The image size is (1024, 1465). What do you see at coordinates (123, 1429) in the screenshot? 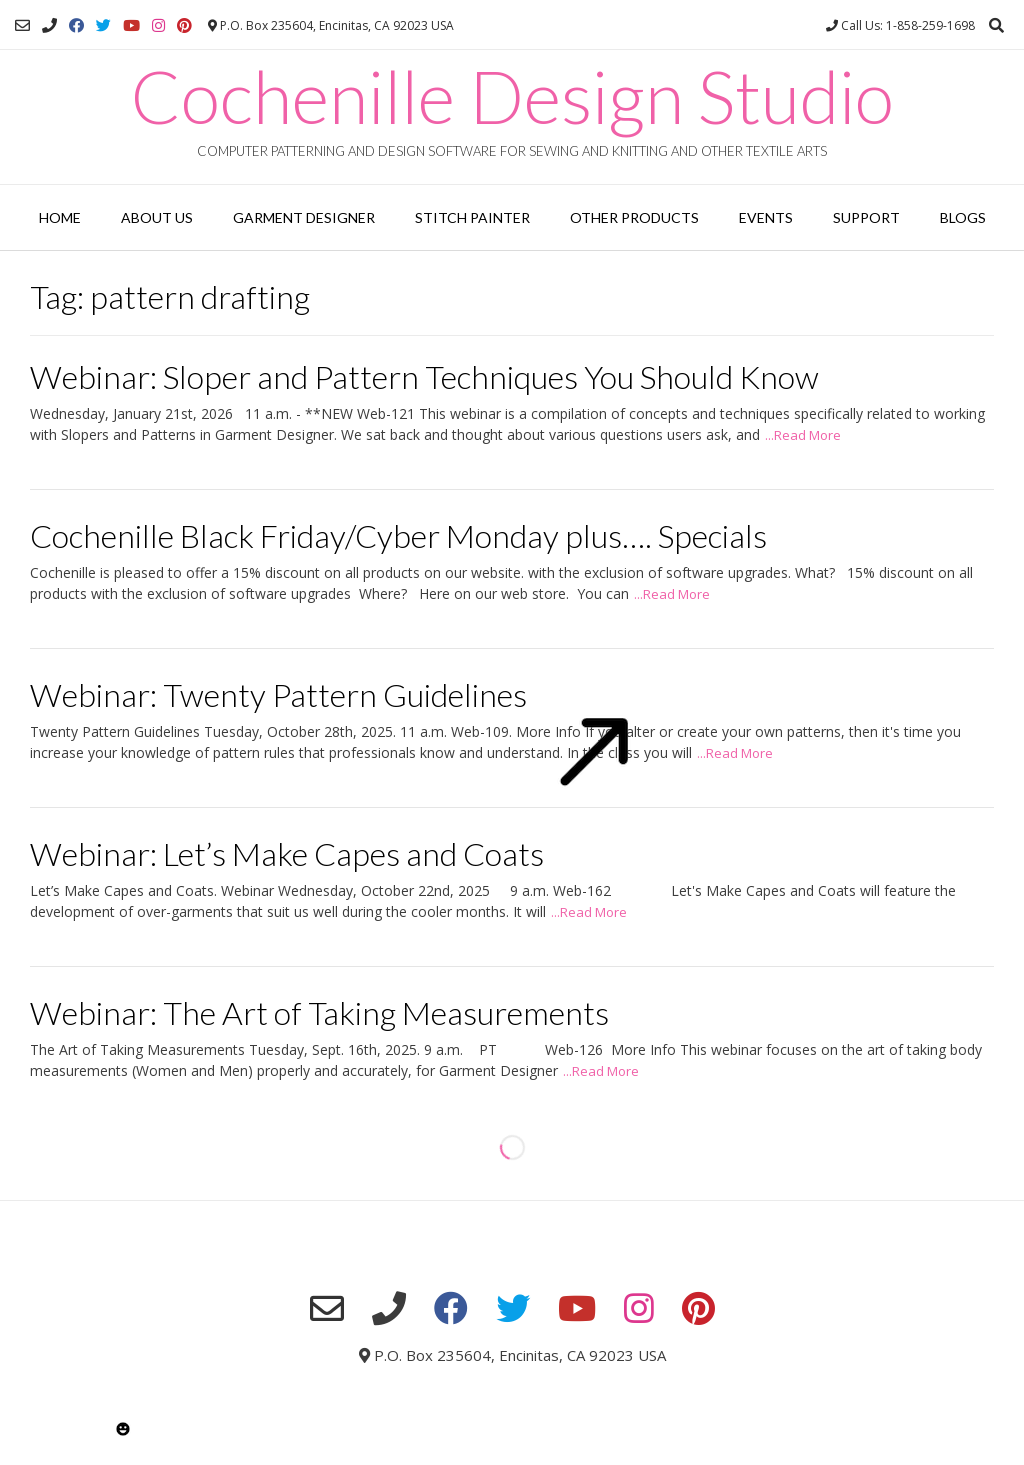
I see `open emoji picker` at bounding box center [123, 1429].